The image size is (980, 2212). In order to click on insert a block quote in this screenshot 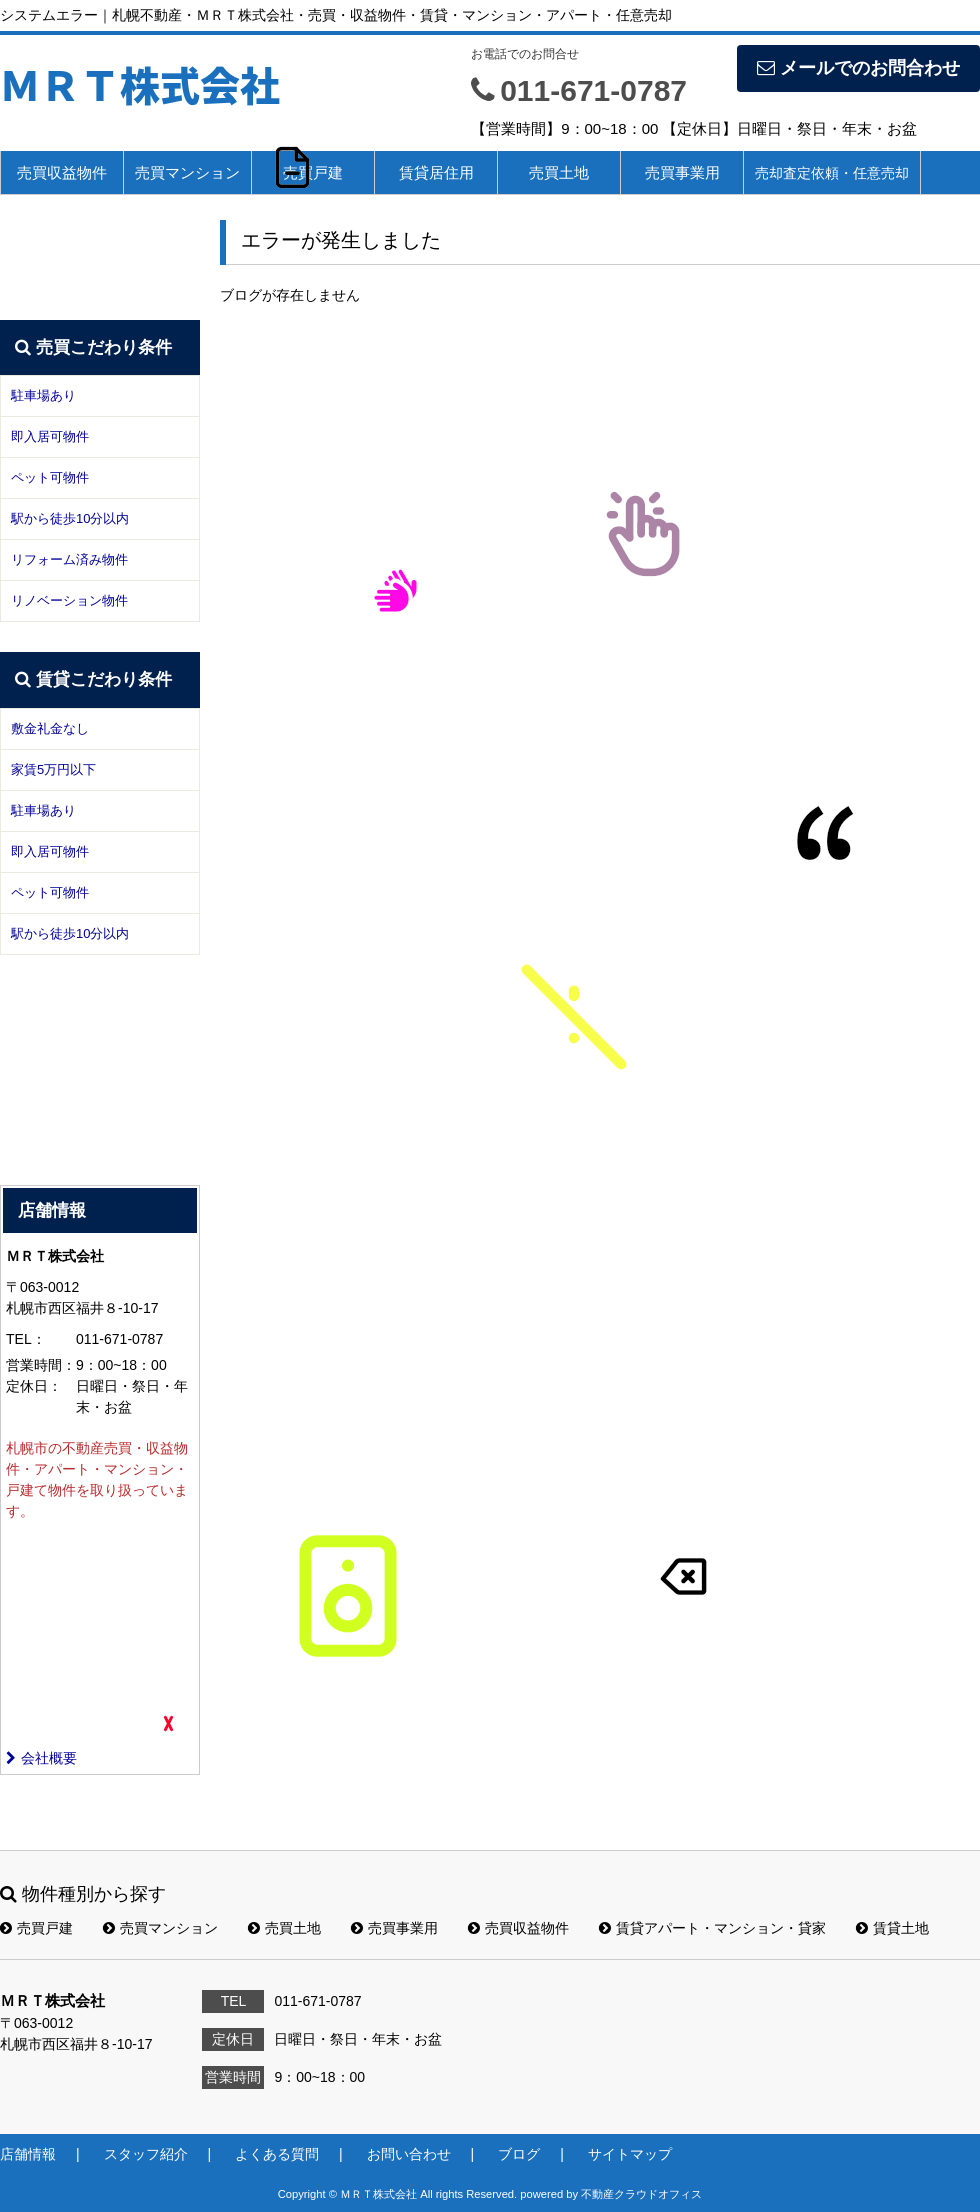, I will do `click(827, 833)`.